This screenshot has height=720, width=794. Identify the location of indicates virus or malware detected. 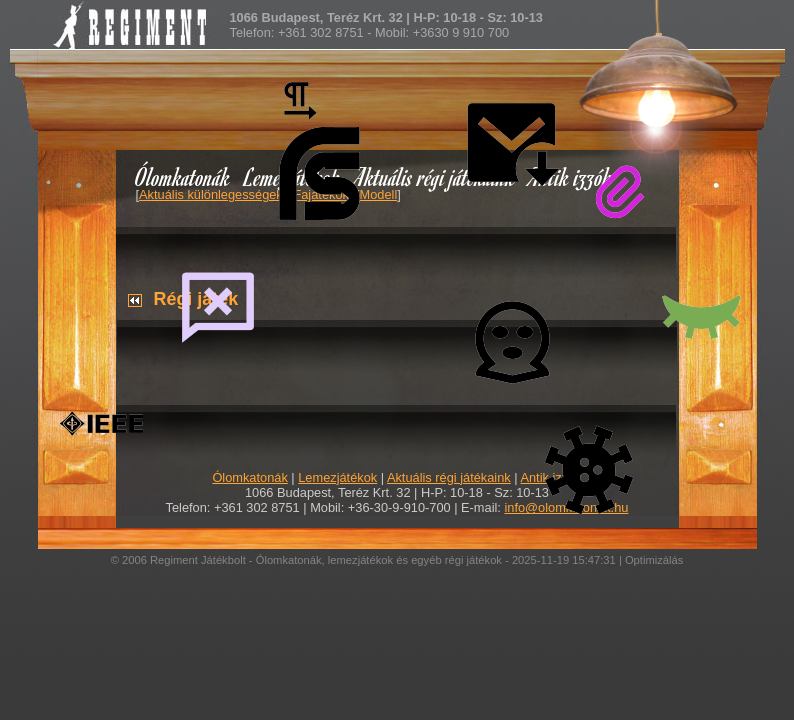
(589, 470).